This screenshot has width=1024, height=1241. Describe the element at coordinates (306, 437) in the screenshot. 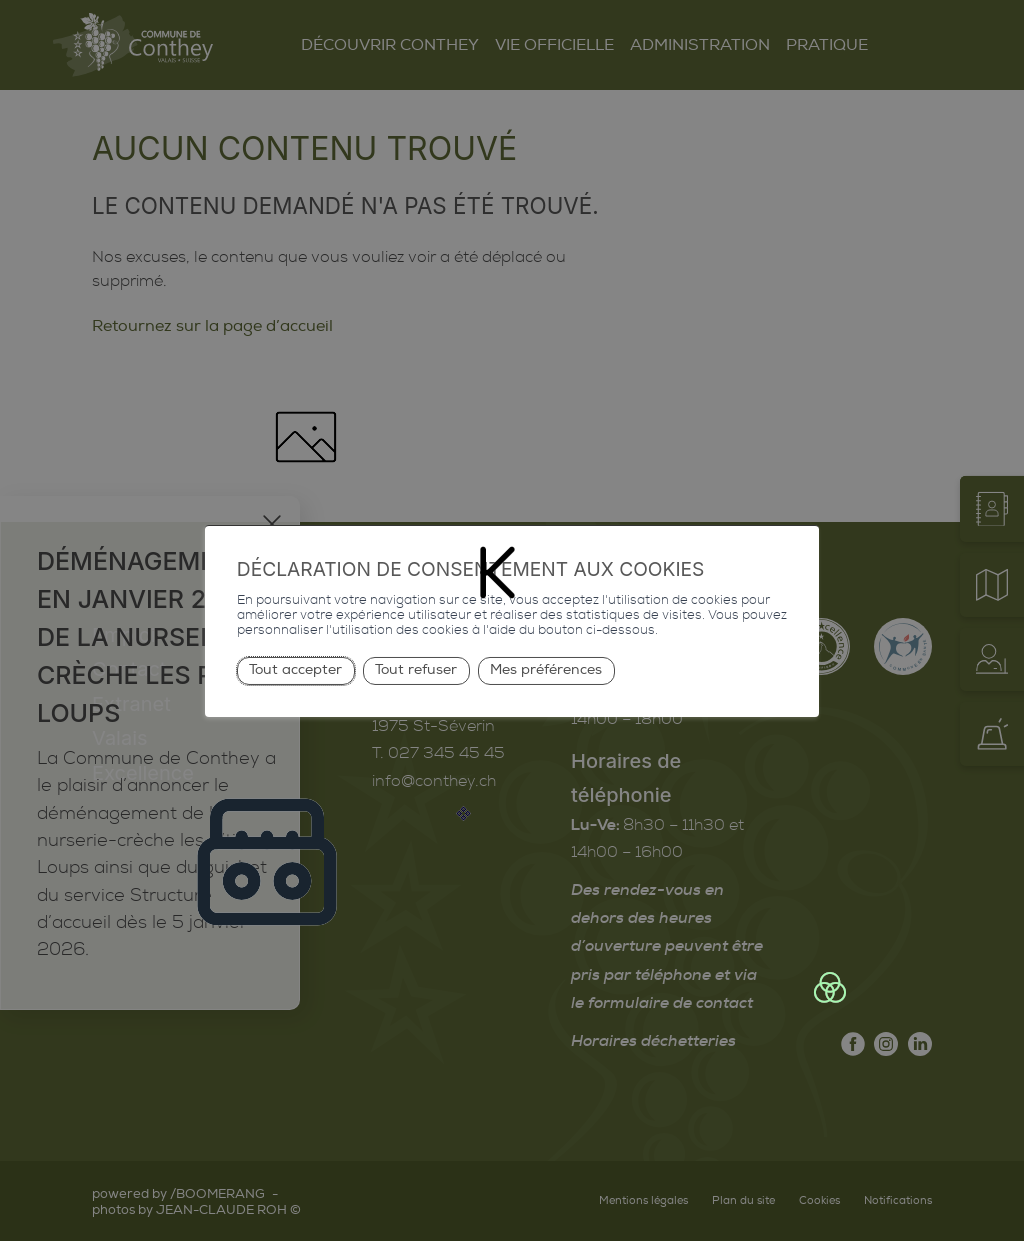

I see `view or browse photos` at that location.